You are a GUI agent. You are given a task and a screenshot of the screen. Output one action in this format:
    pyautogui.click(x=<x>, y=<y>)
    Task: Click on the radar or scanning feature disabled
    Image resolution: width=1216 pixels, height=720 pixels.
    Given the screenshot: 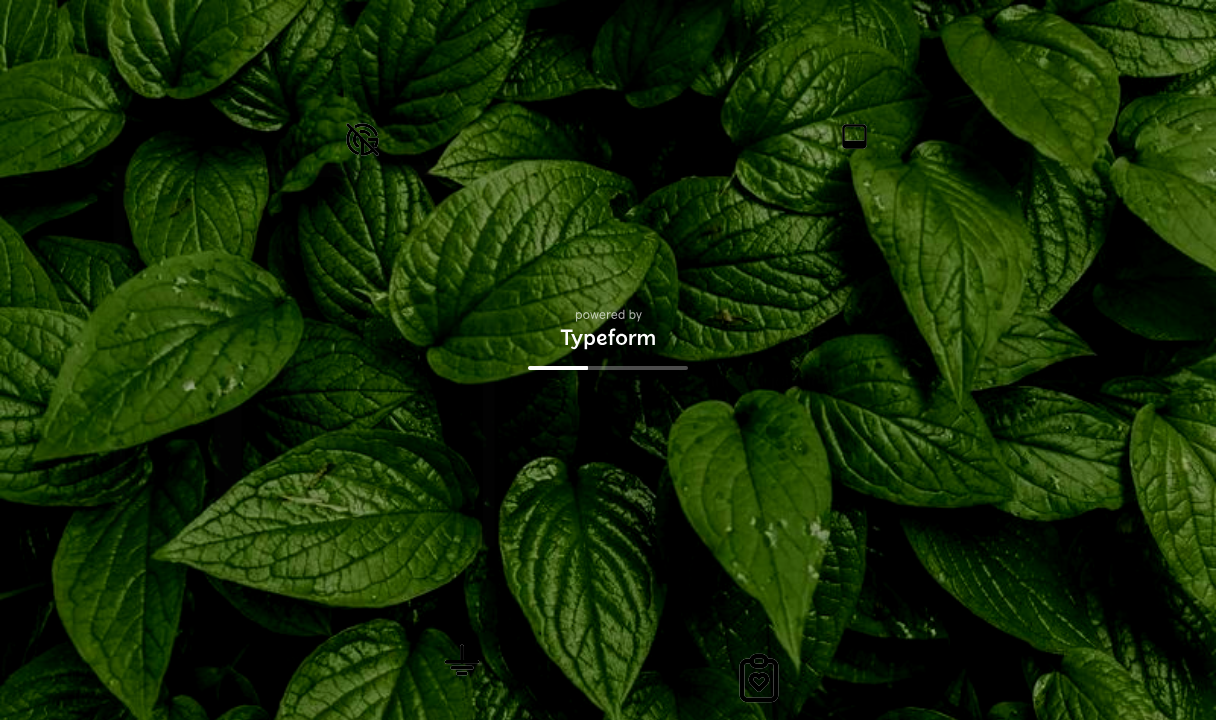 What is the action you would take?
    pyautogui.click(x=362, y=139)
    